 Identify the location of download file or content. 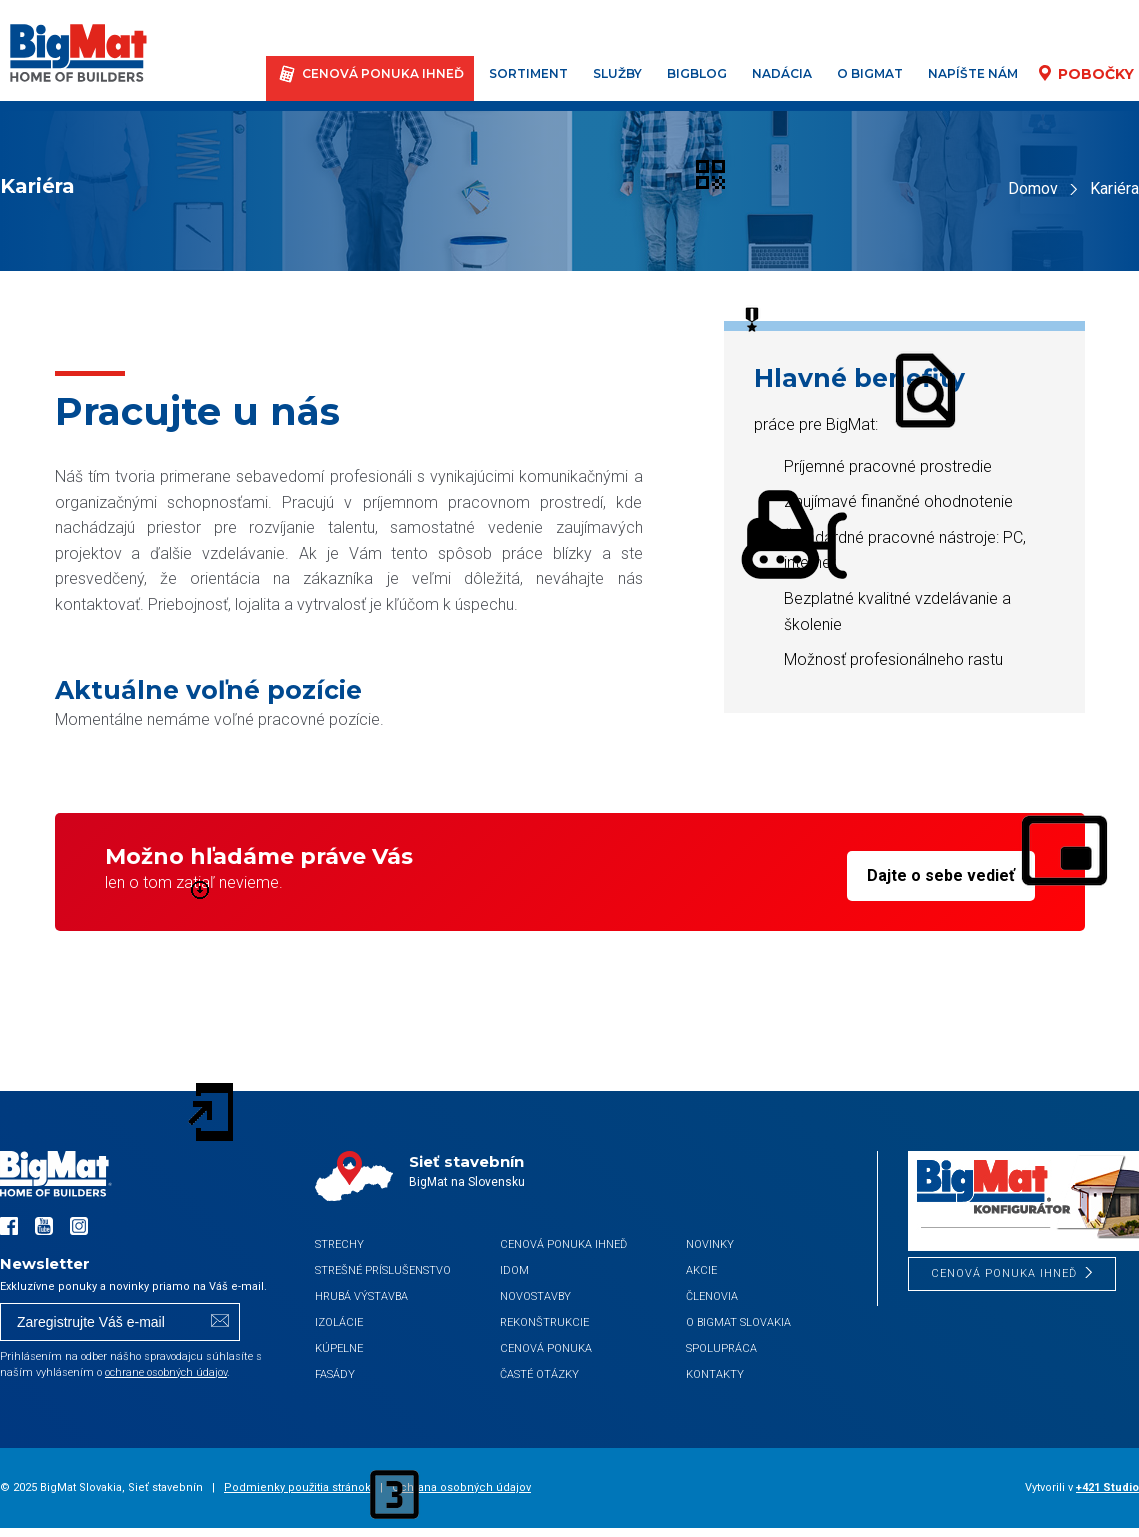
(200, 890).